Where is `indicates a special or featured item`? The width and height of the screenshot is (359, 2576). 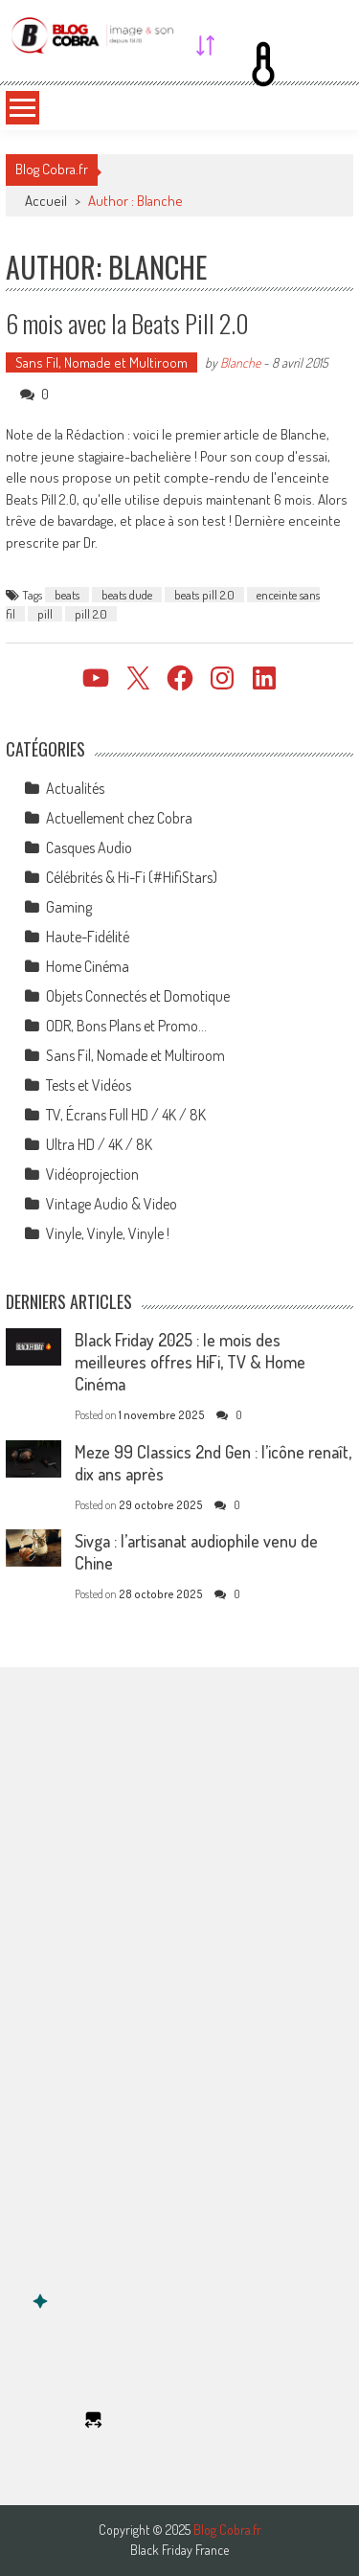 indicates a special or featured item is located at coordinates (40, 2301).